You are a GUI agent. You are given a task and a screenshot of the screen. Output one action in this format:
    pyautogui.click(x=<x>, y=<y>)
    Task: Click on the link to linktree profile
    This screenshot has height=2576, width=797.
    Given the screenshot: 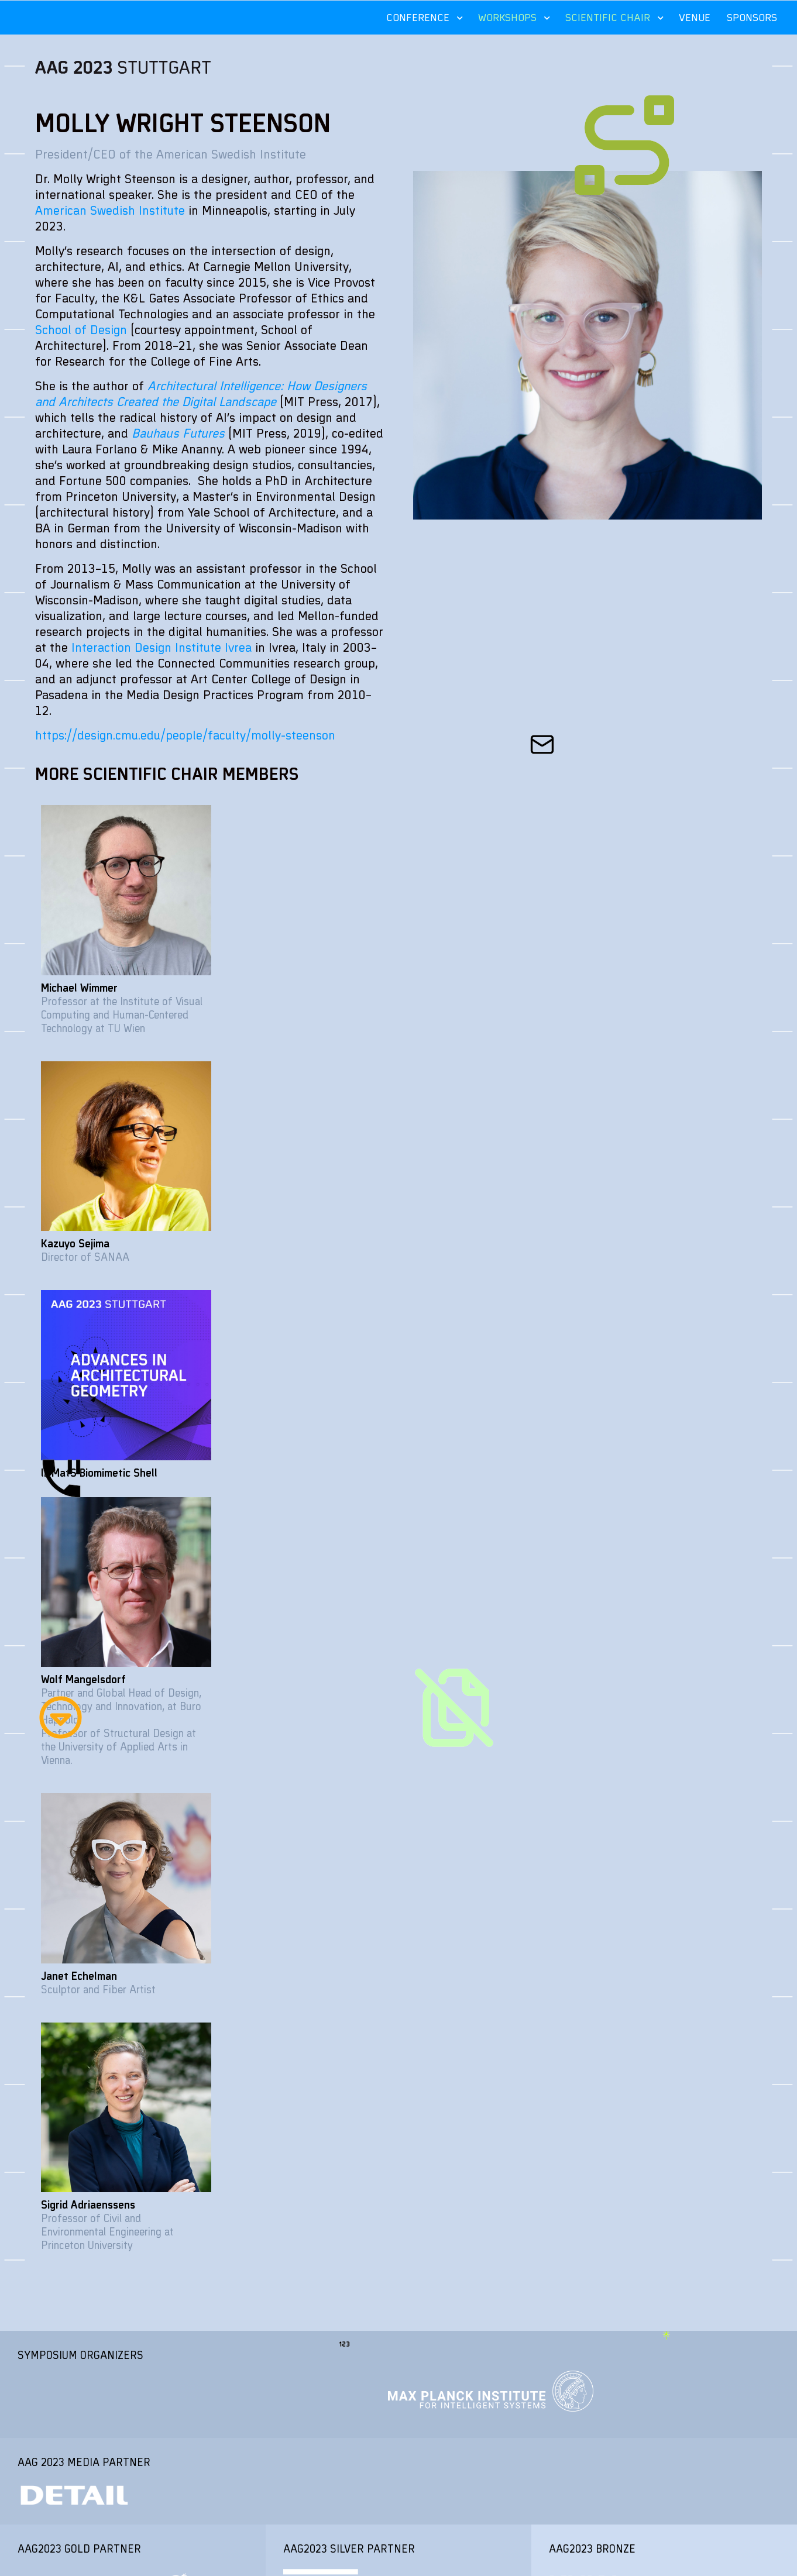 What is the action you would take?
    pyautogui.click(x=666, y=2335)
    